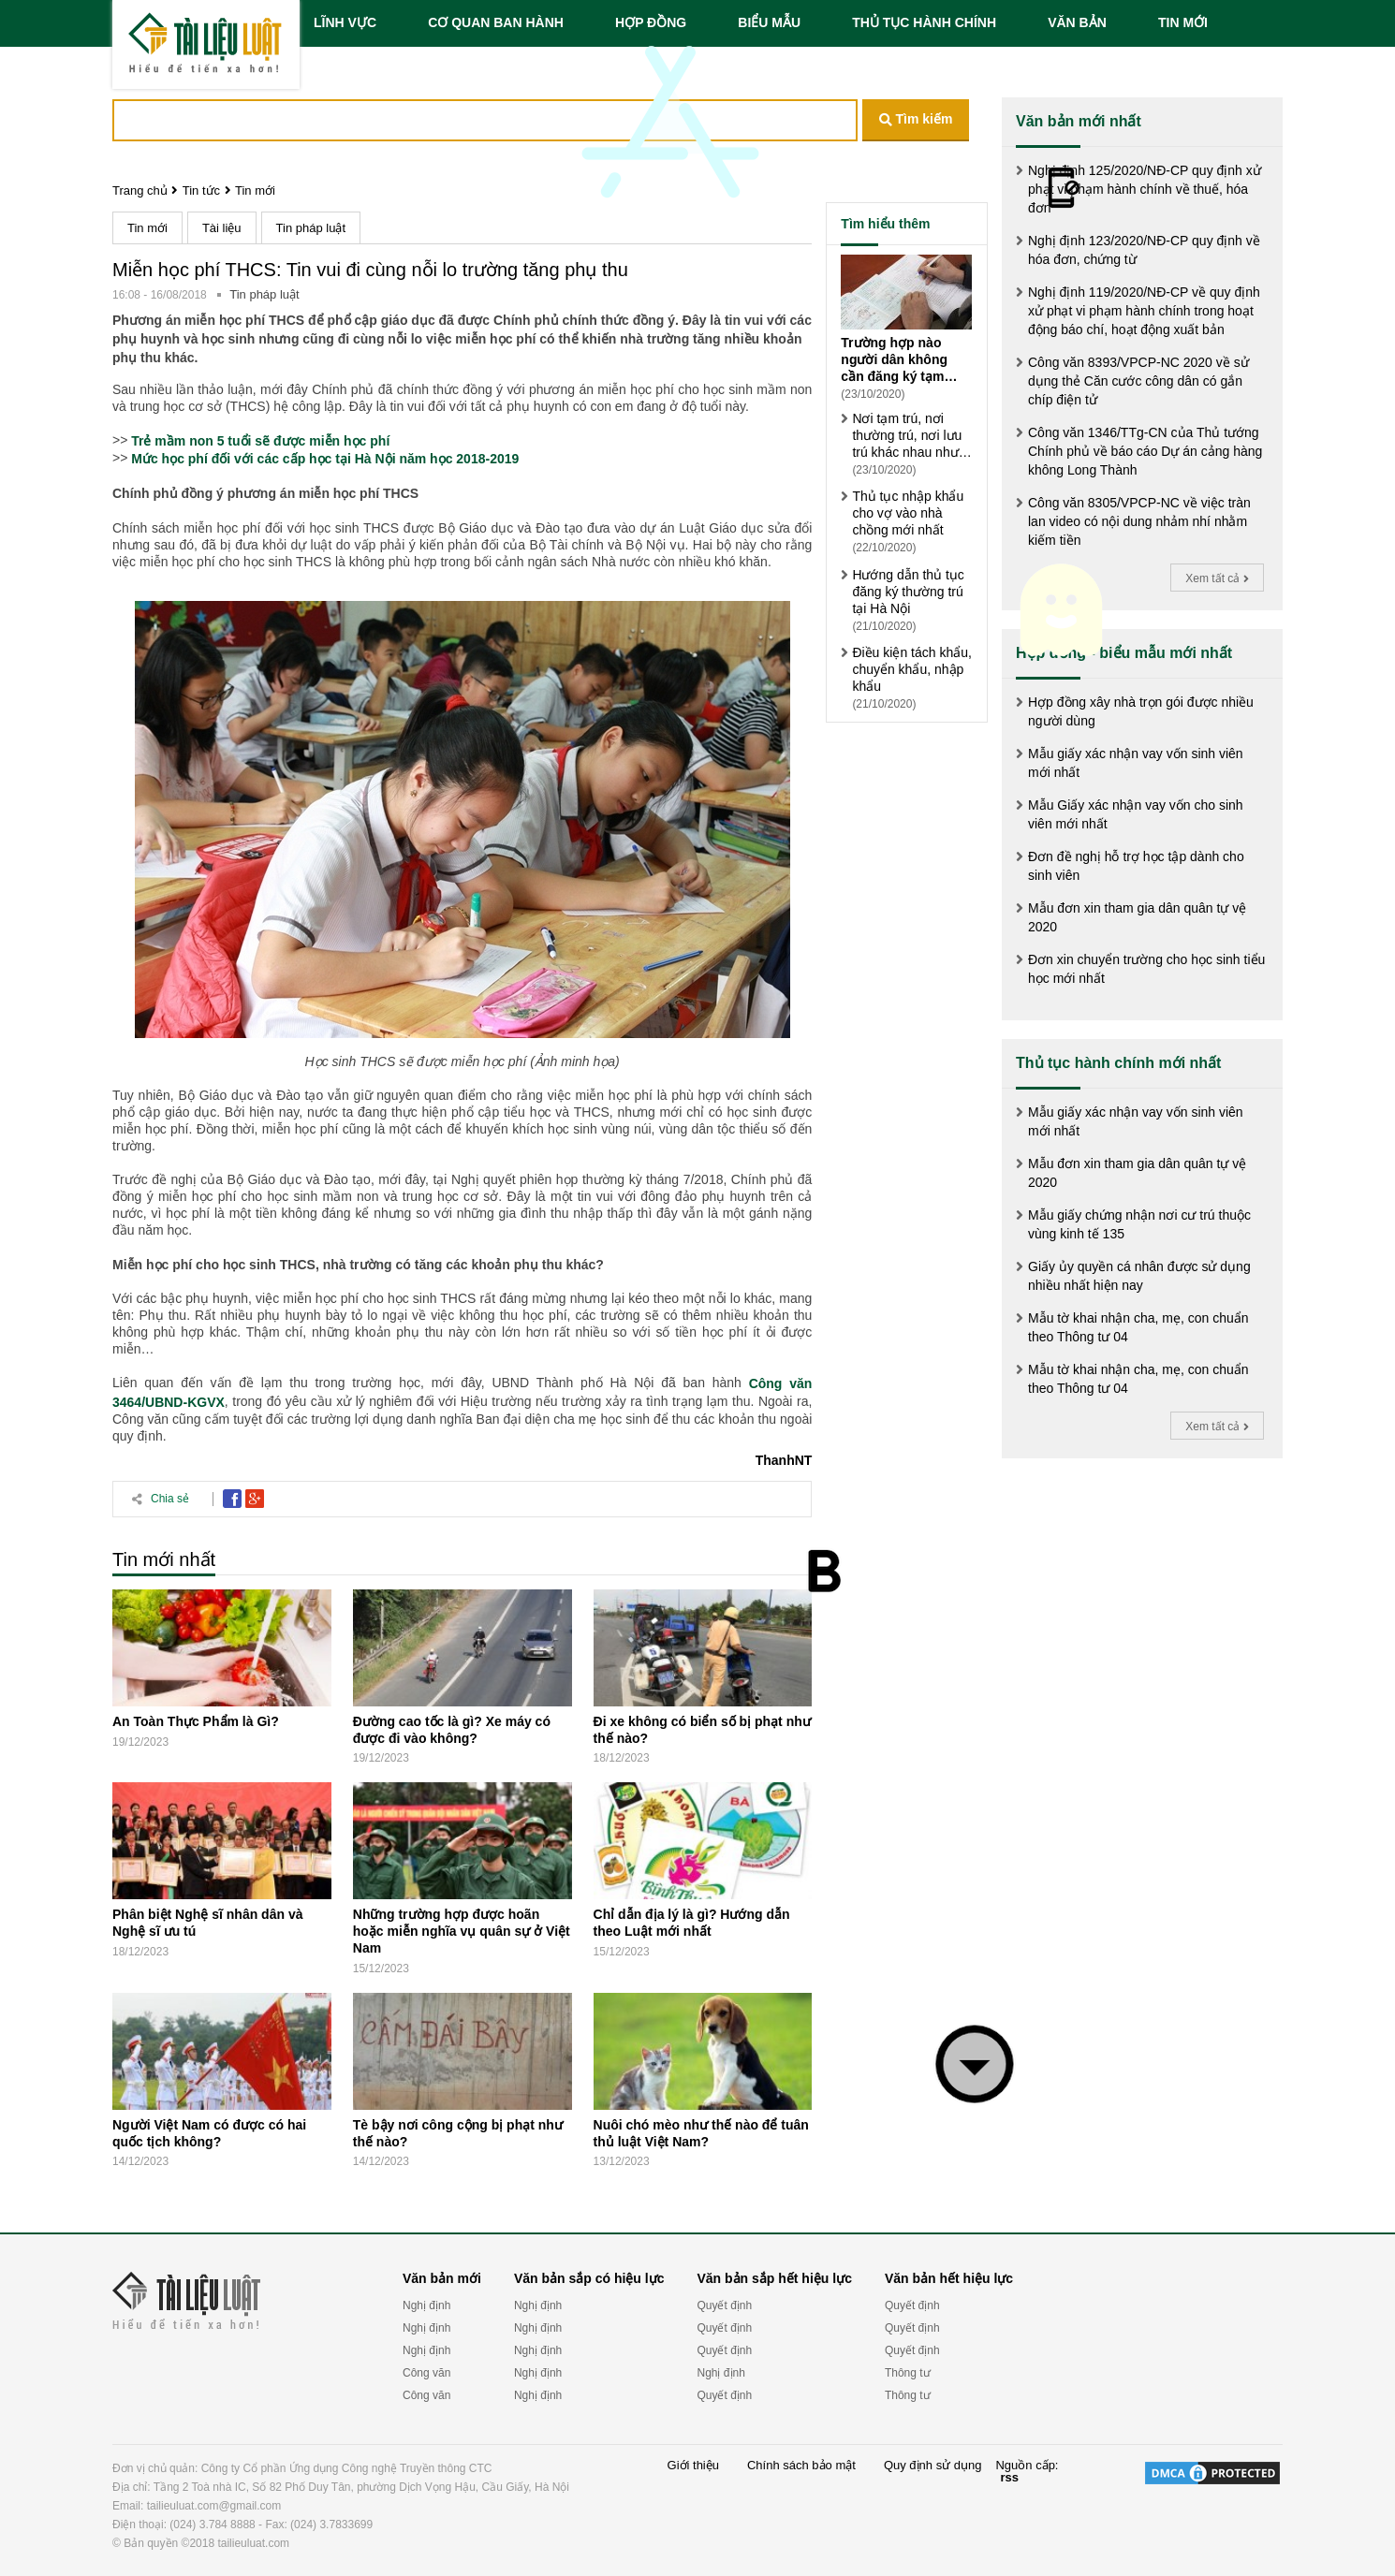  Describe the element at coordinates (823, 1573) in the screenshot. I see `apply bold formatting to selected text` at that location.